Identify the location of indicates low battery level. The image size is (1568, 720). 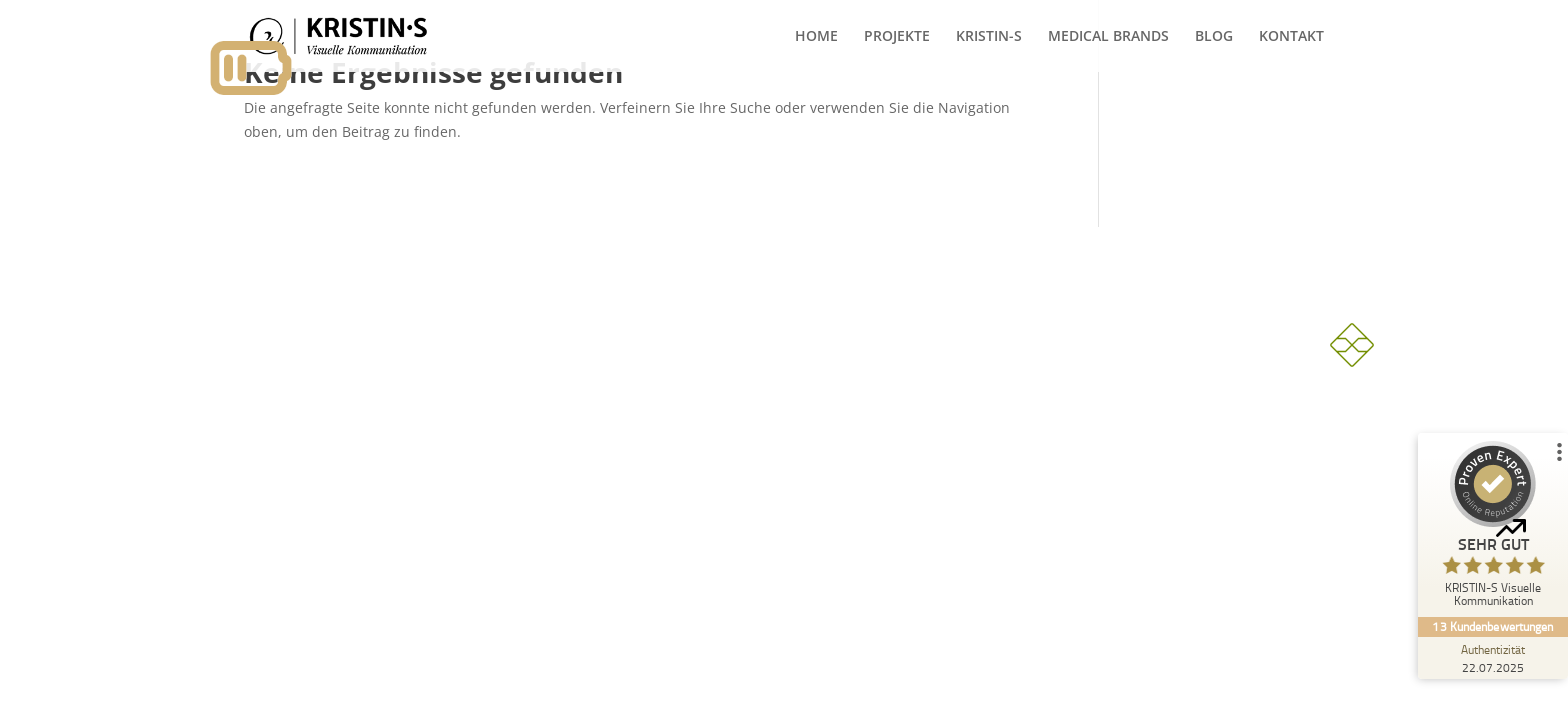
(251, 68).